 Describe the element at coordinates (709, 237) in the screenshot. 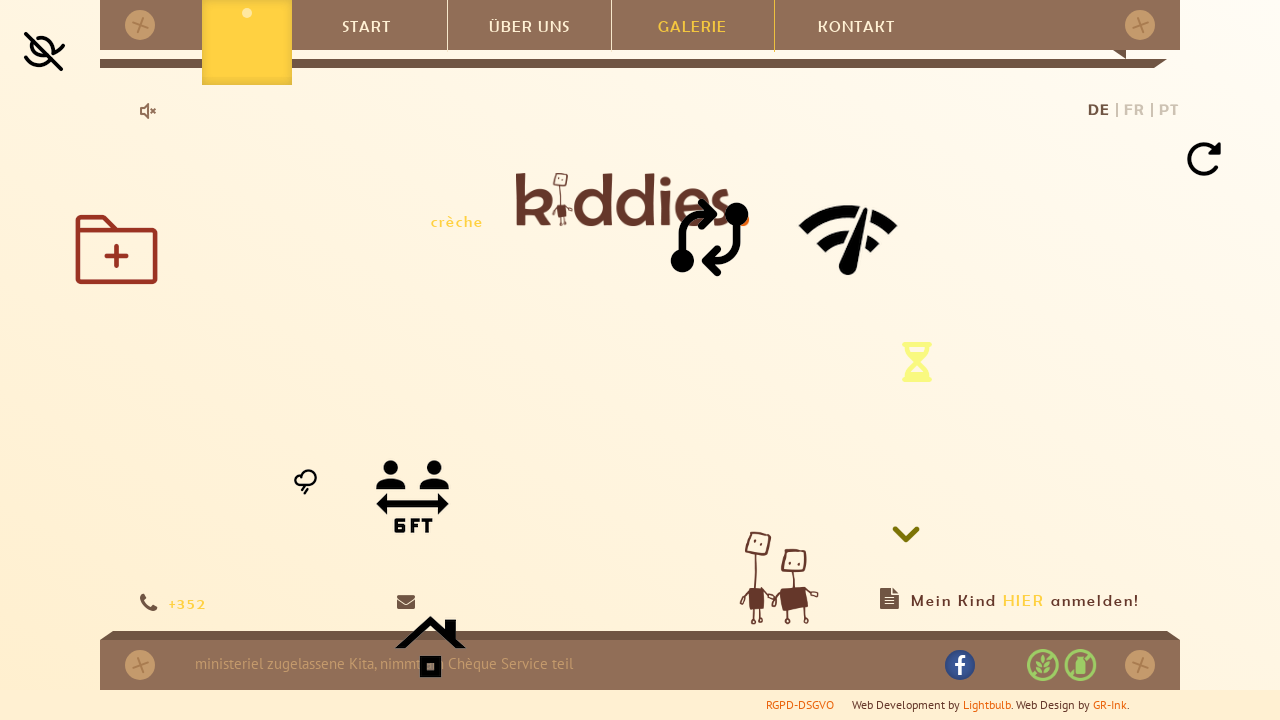

I see `swap or exchange items` at that location.